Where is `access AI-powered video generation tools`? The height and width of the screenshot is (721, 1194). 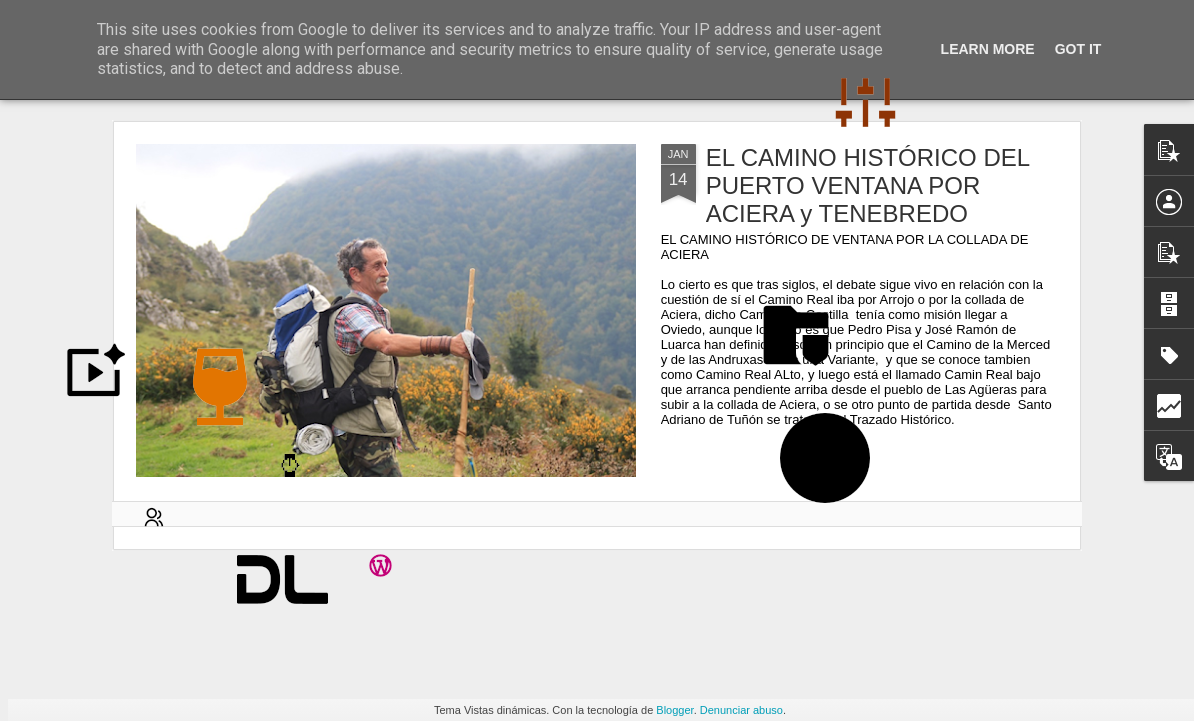
access AI-powered video generation tools is located at coordinates (93, 372).